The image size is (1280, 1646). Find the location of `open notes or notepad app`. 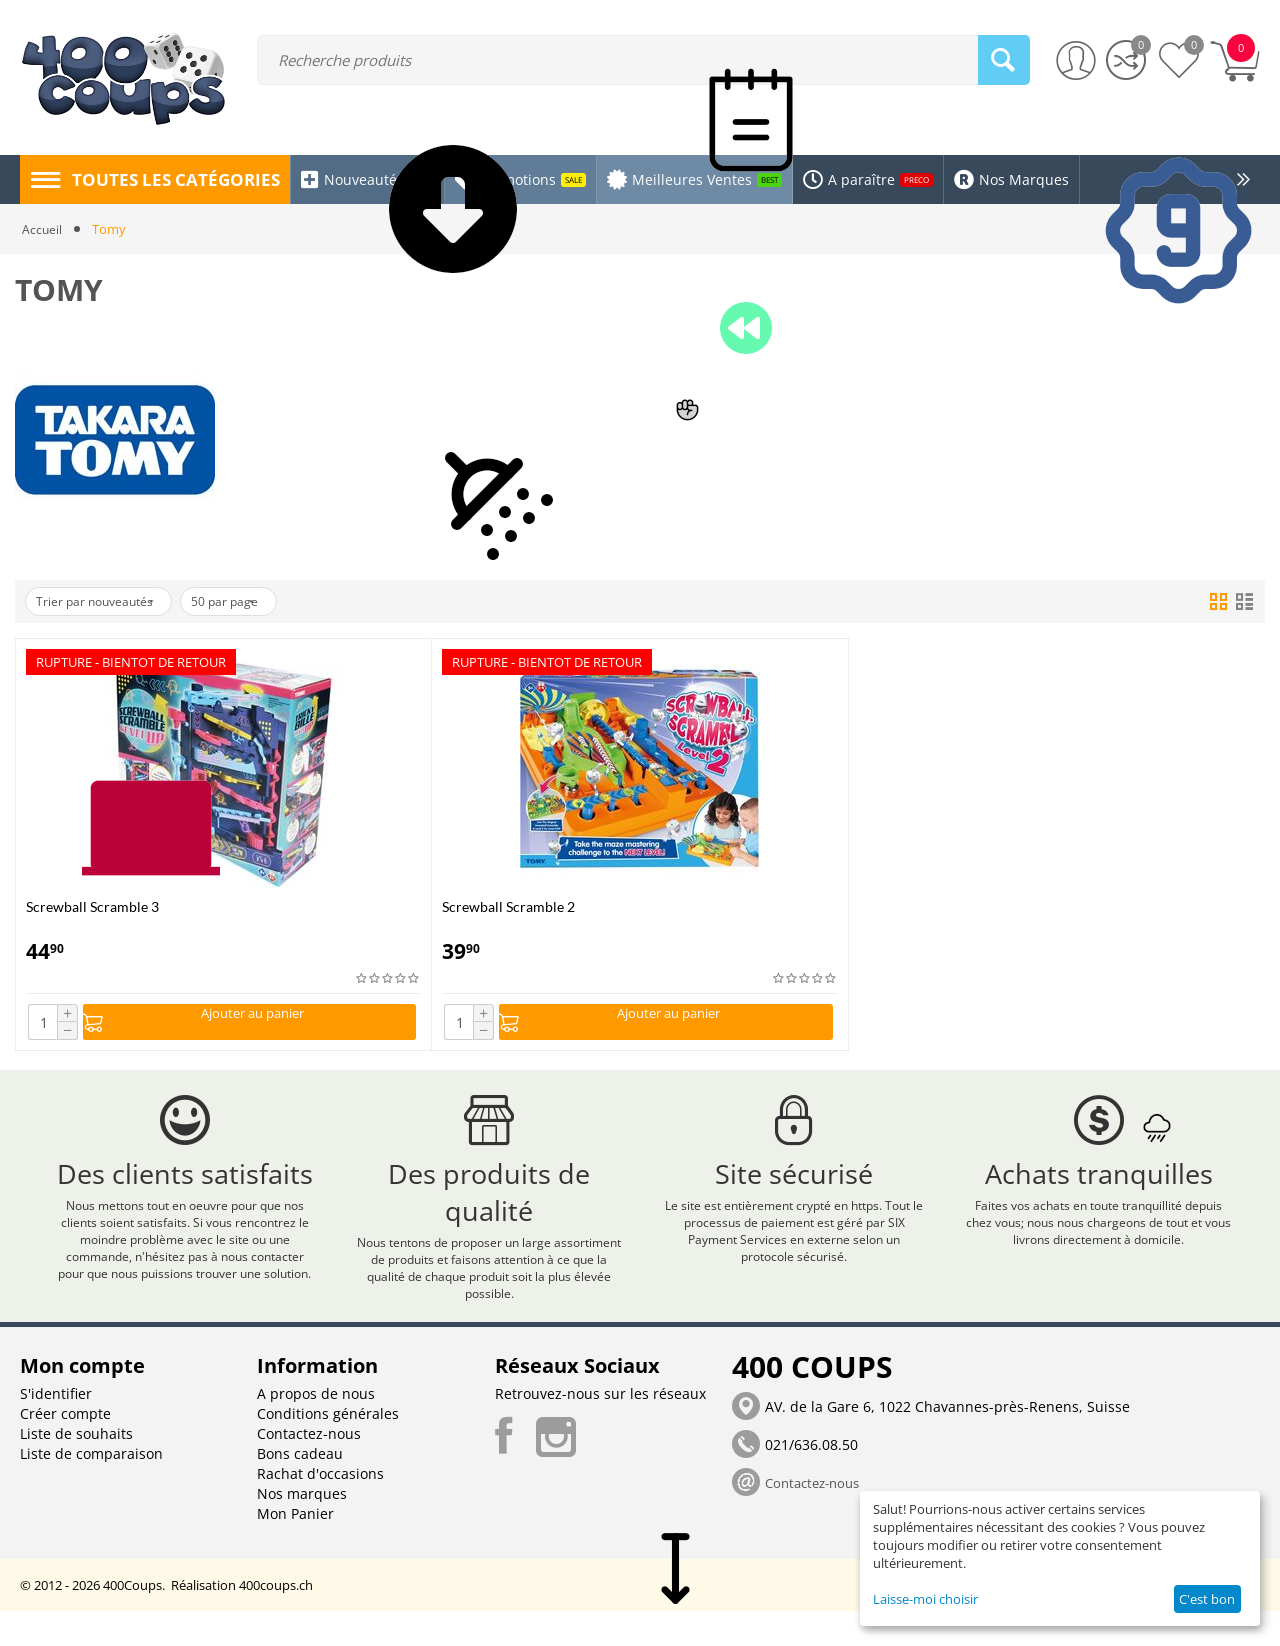

open notes or notepad app is located at coordinates (751, 122).